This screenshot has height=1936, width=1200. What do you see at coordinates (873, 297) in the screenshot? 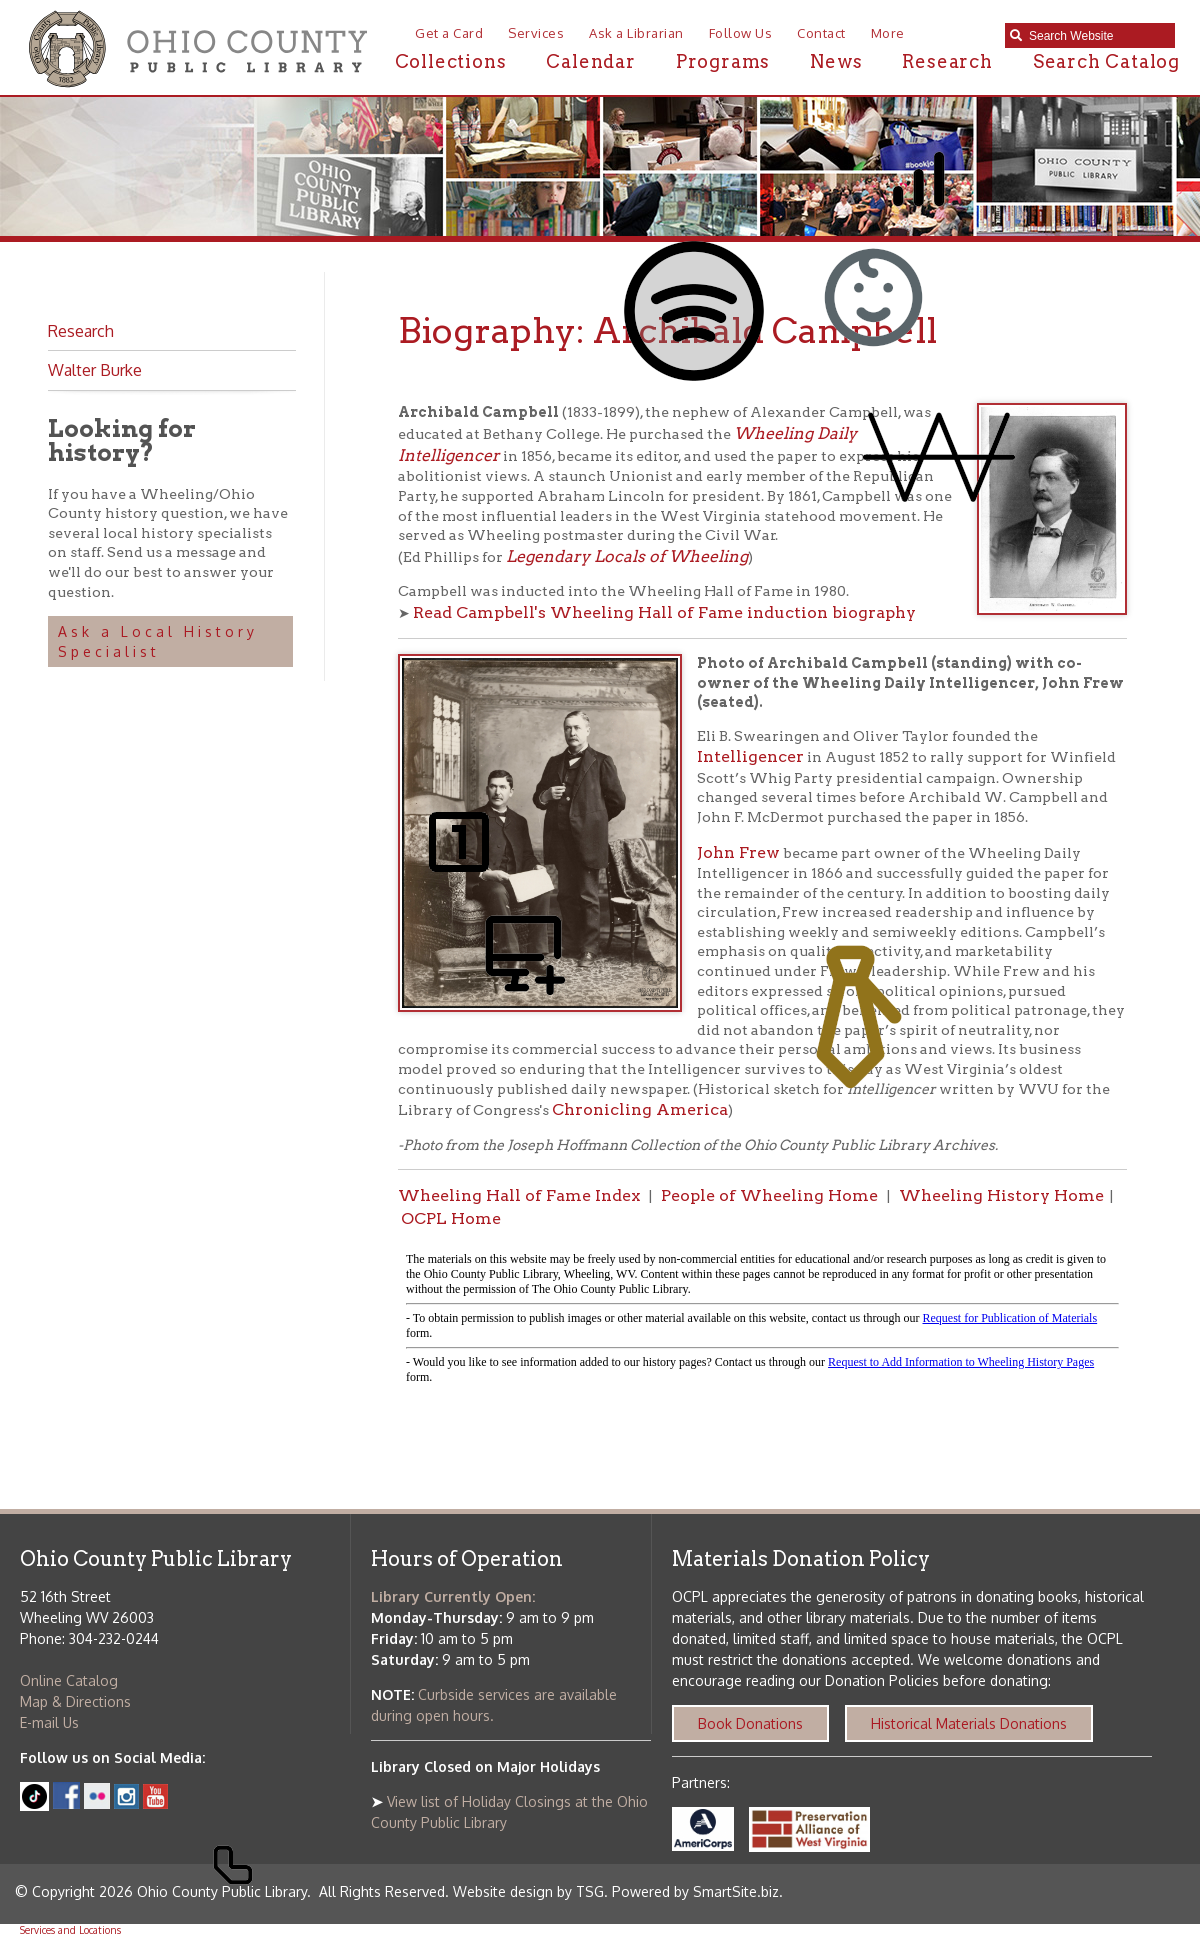
I see `indicates child-friendly or kids mode` at bounding box center [873, 297].